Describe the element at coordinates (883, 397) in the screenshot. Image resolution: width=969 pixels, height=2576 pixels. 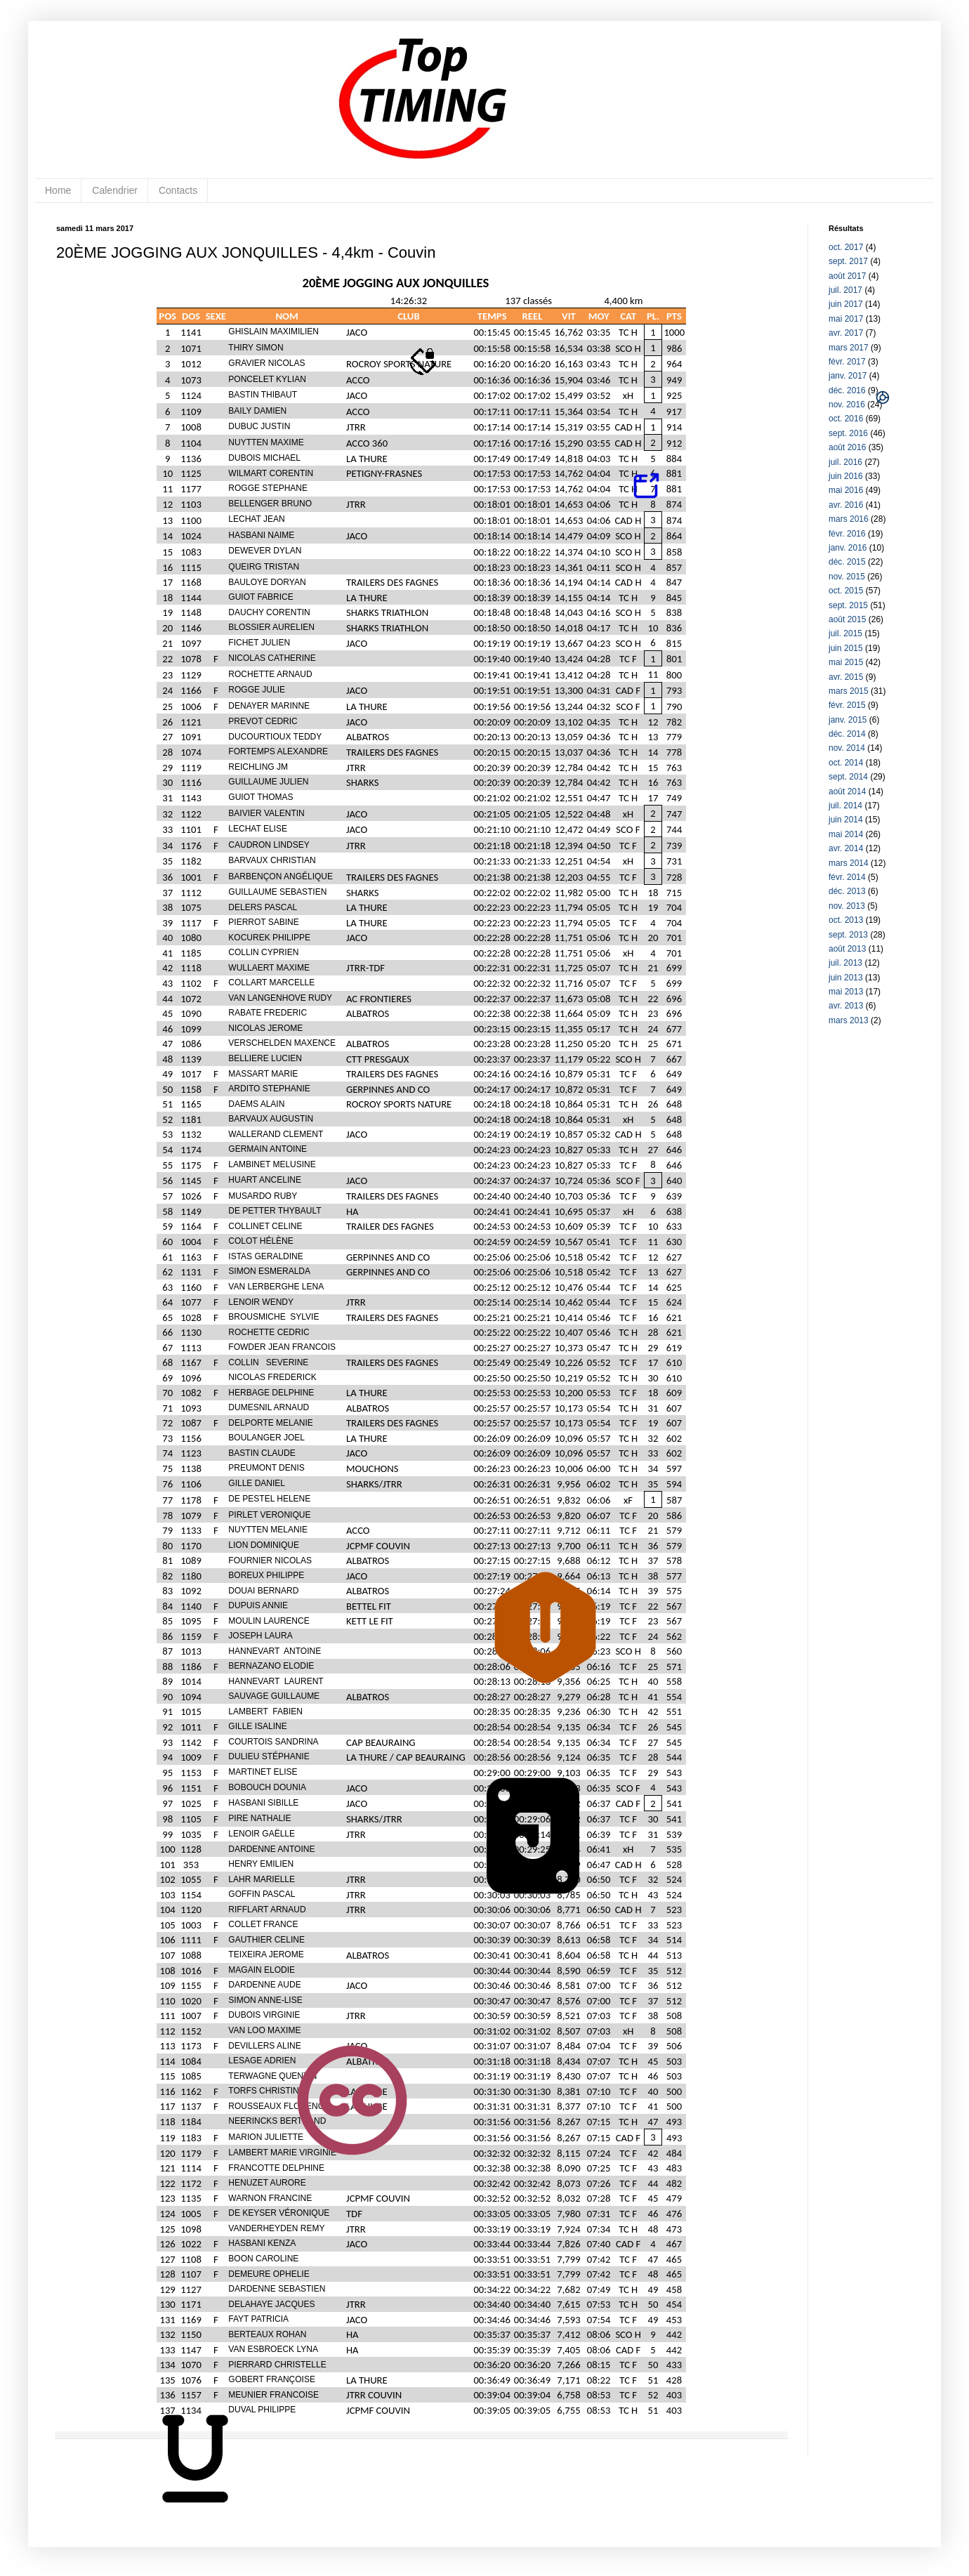
I see `view analytics or statistics breakdown` at that location.